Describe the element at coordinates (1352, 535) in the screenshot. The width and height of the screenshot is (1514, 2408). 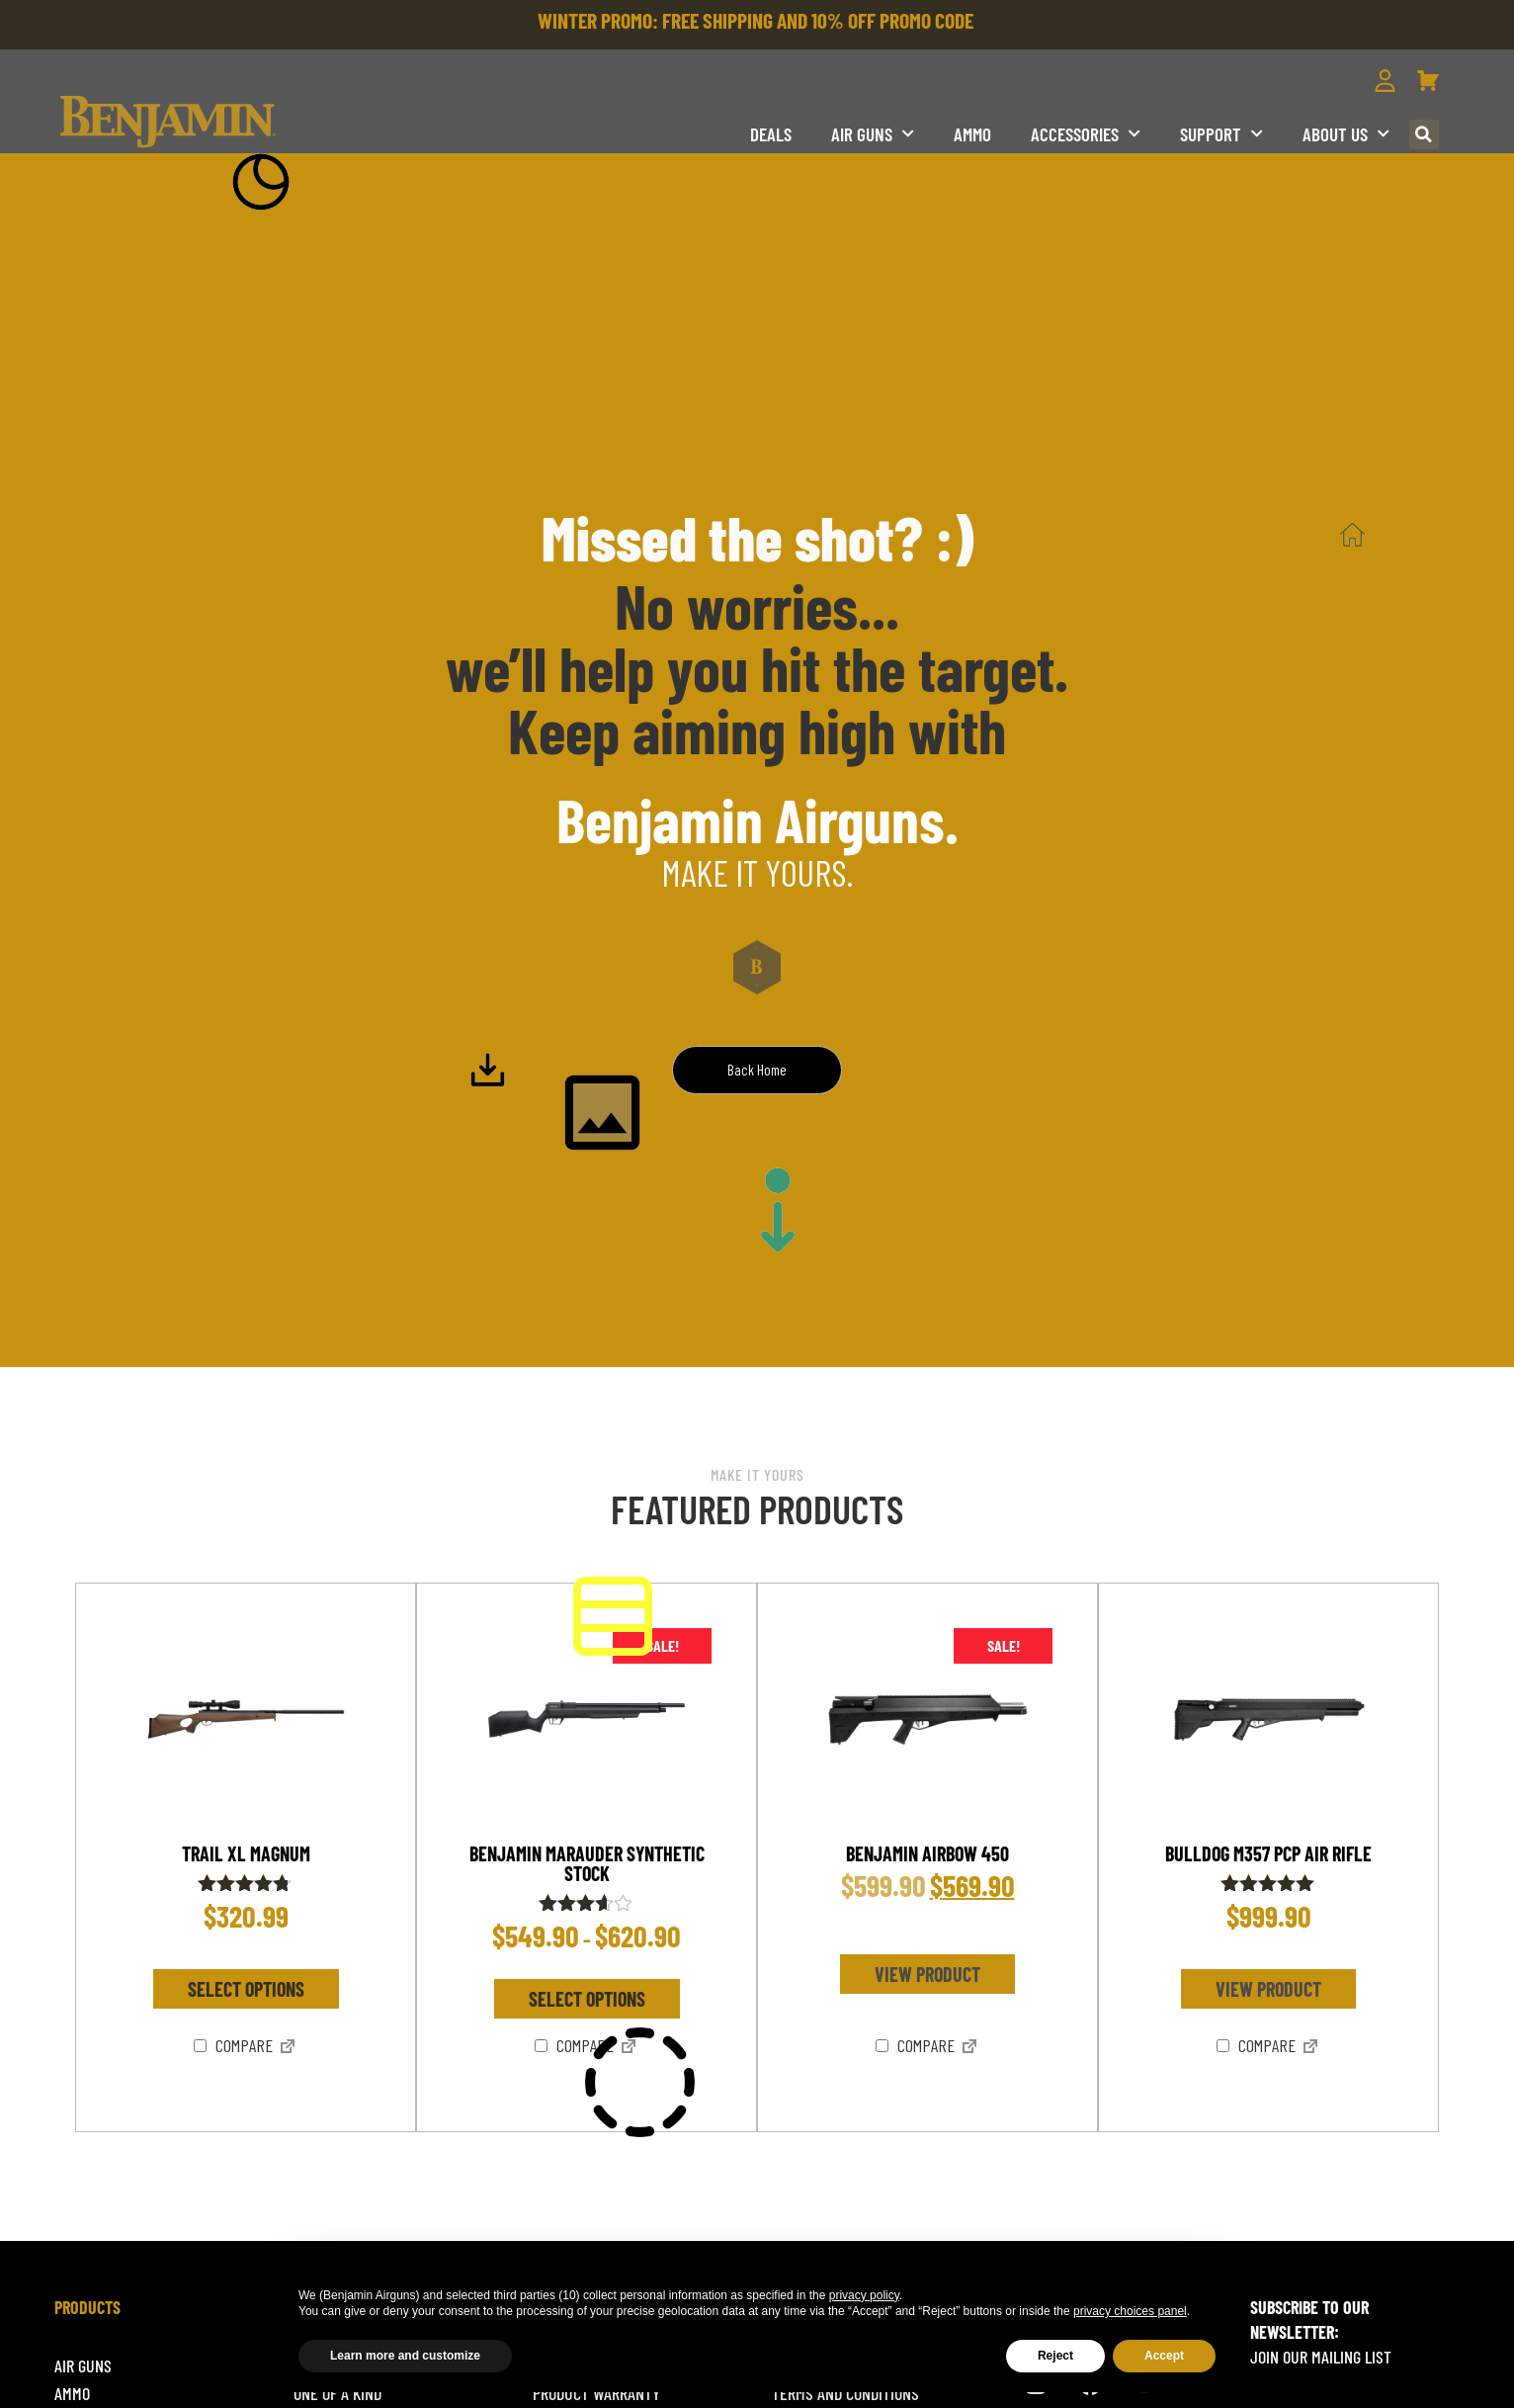
I see `navigate to the home screen` at that location.